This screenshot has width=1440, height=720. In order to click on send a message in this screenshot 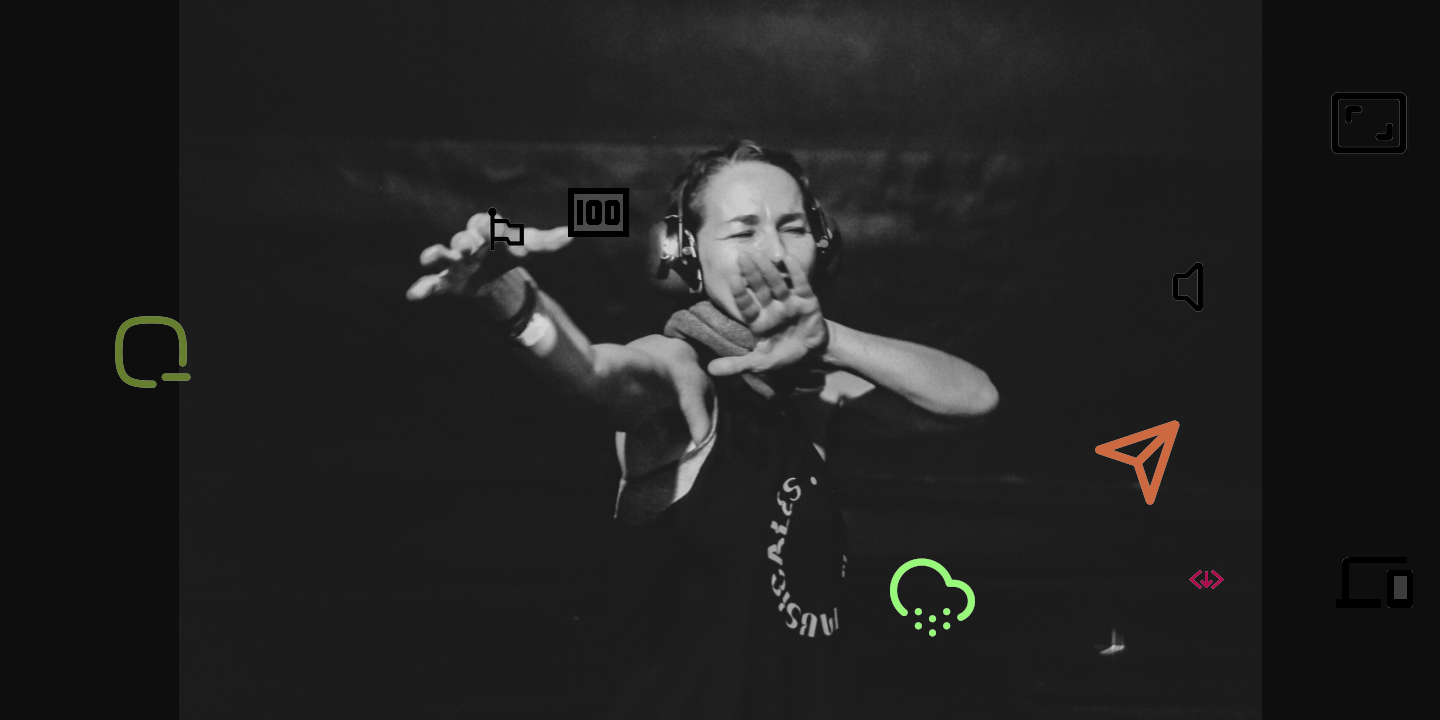, I will do `click(1141, 458)`.